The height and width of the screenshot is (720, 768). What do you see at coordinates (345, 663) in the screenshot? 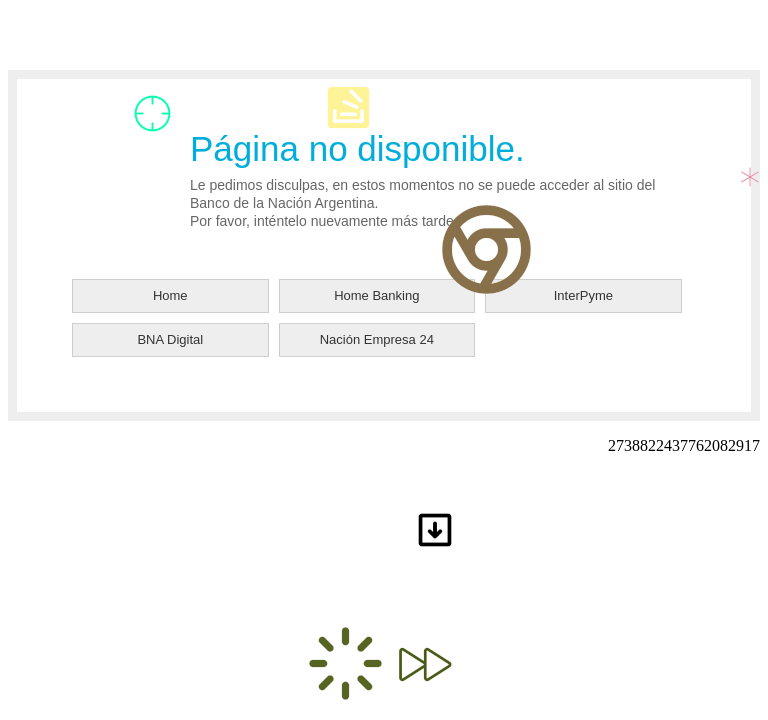
I see `indicates content is loading` at bounding box center [345, 663].